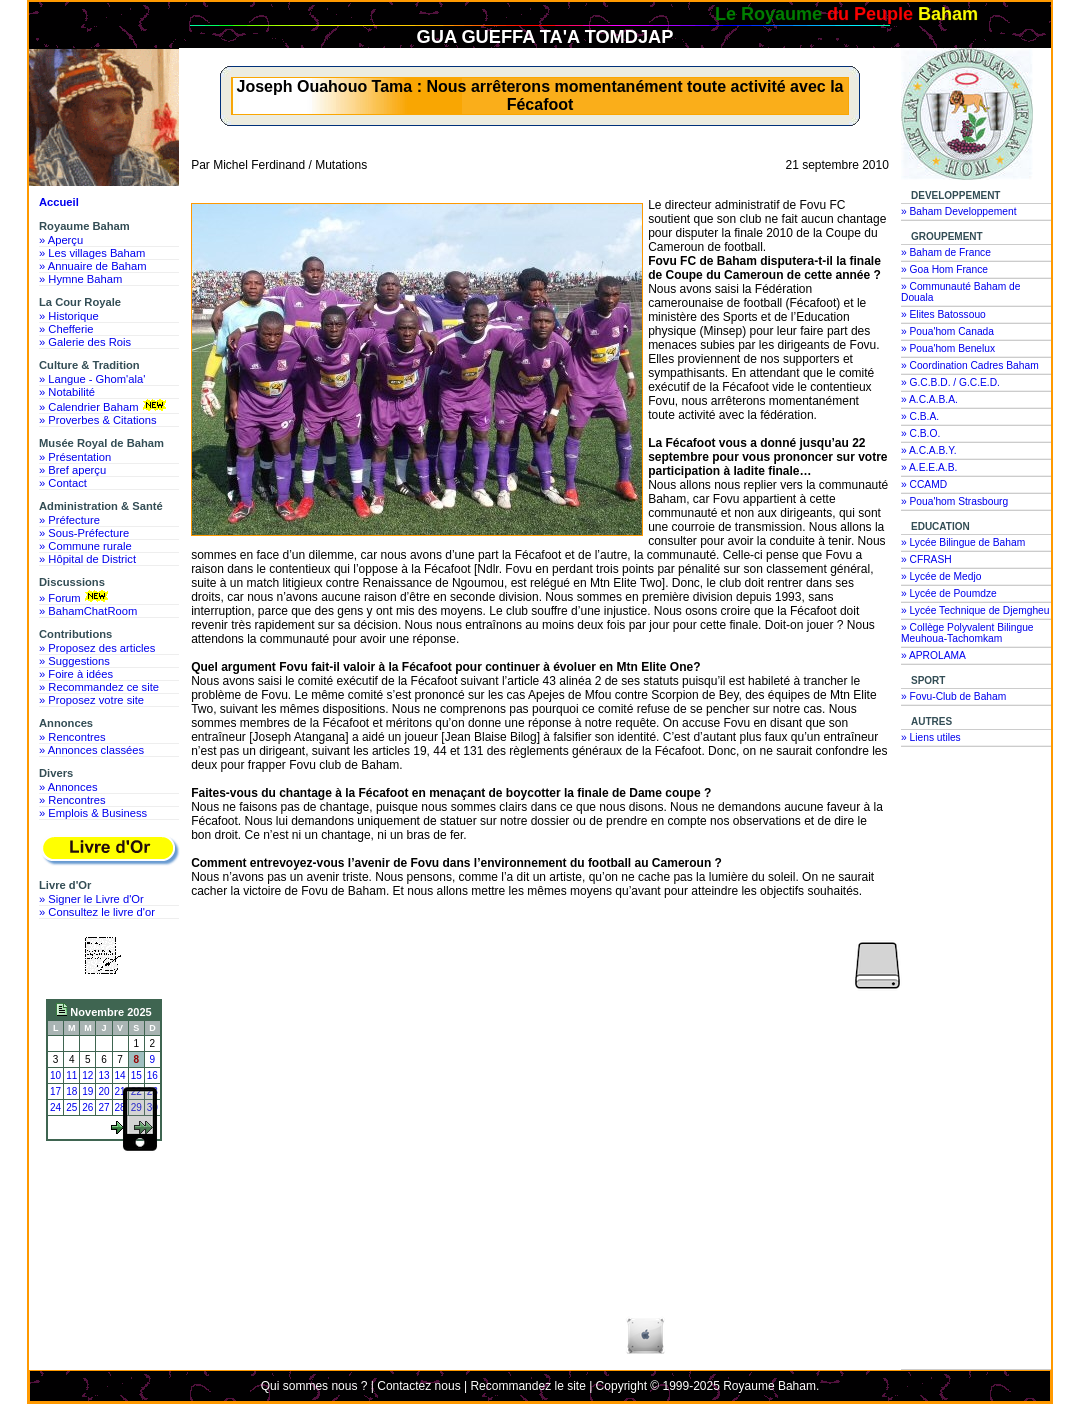 The width and height of the screenshot is (1080, 1404). What do you see at coordinates (645, 1334) in the screenshot?
I see `represents a connected power mac g4 computer on the network` at bounding box center [645, 1334].